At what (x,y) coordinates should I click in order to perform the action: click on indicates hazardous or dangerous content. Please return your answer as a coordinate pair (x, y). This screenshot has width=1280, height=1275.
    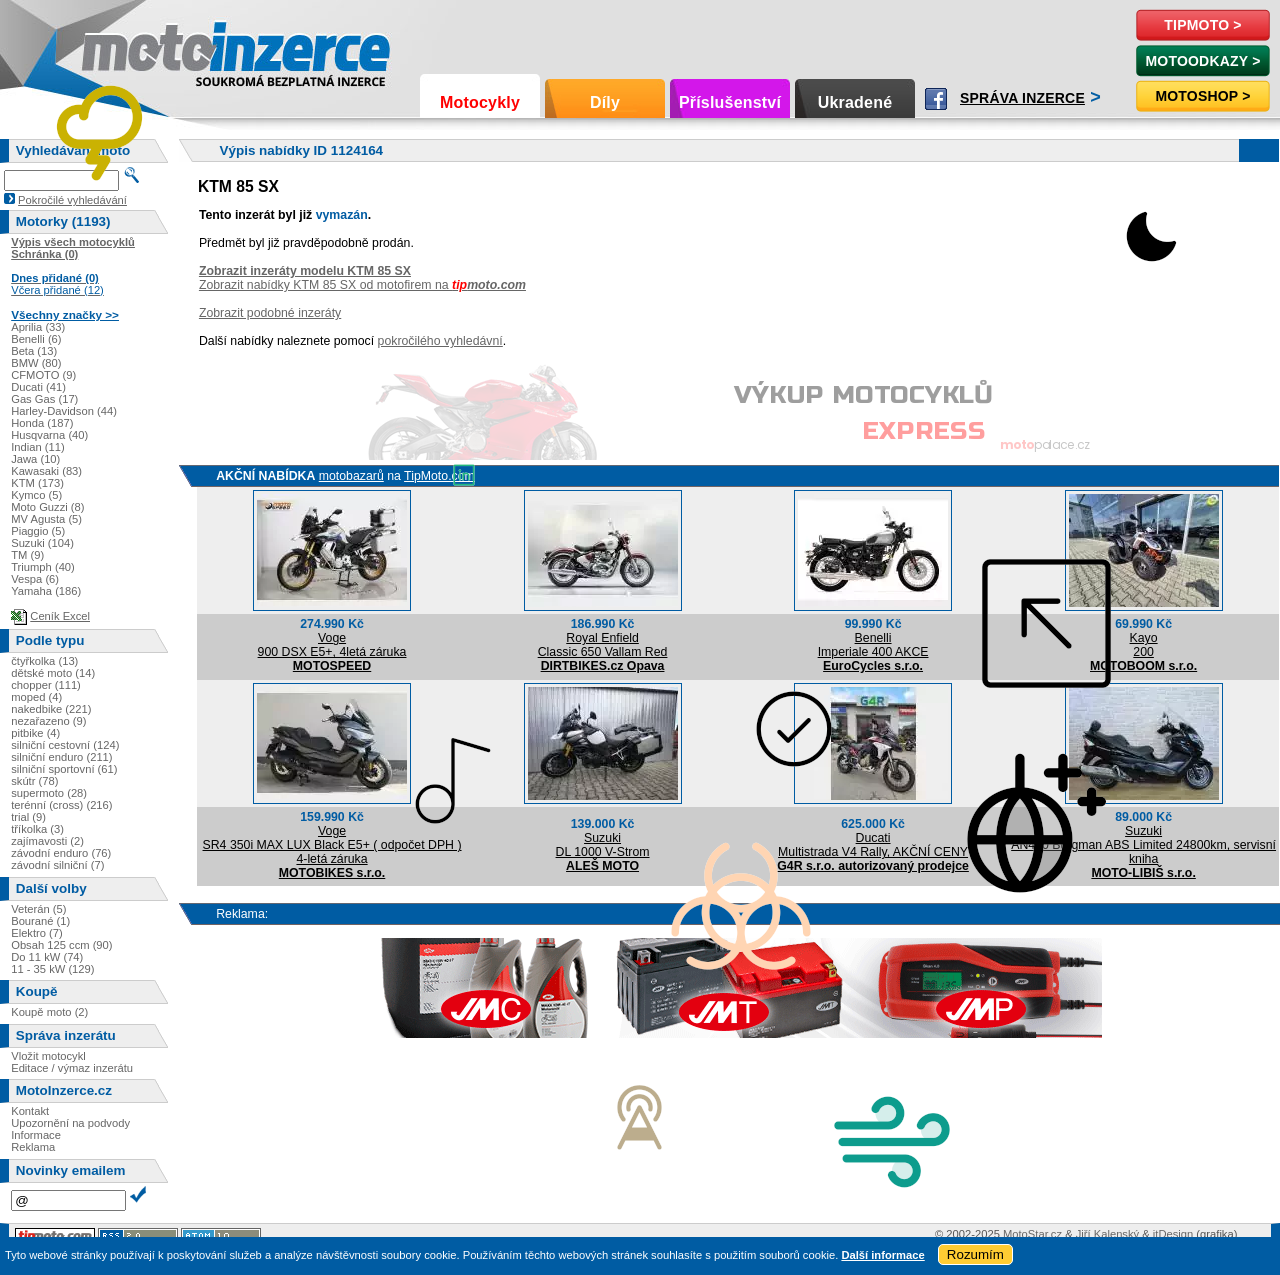
    Looking at the image, I should click on (741, 910).